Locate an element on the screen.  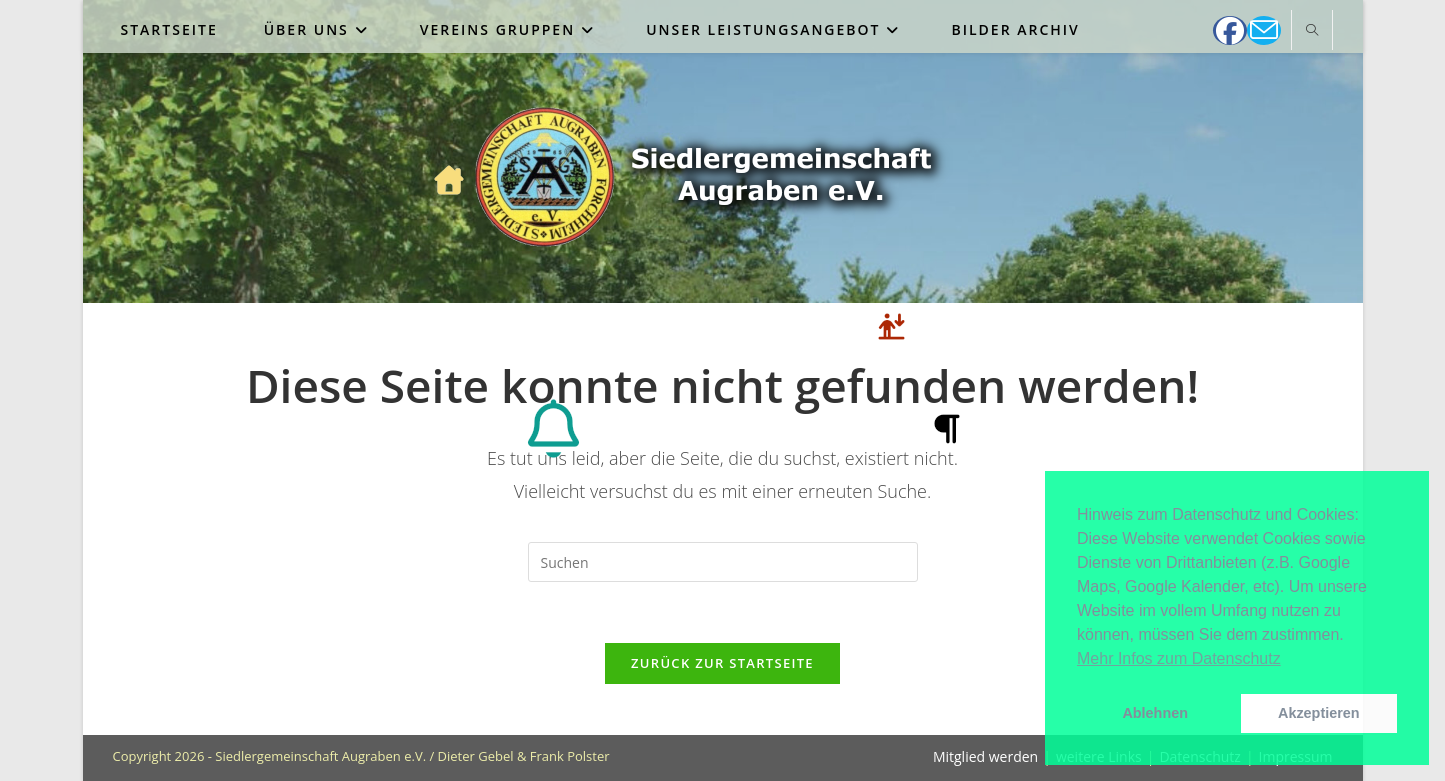
download user profile is located at coordinates (891, 326).